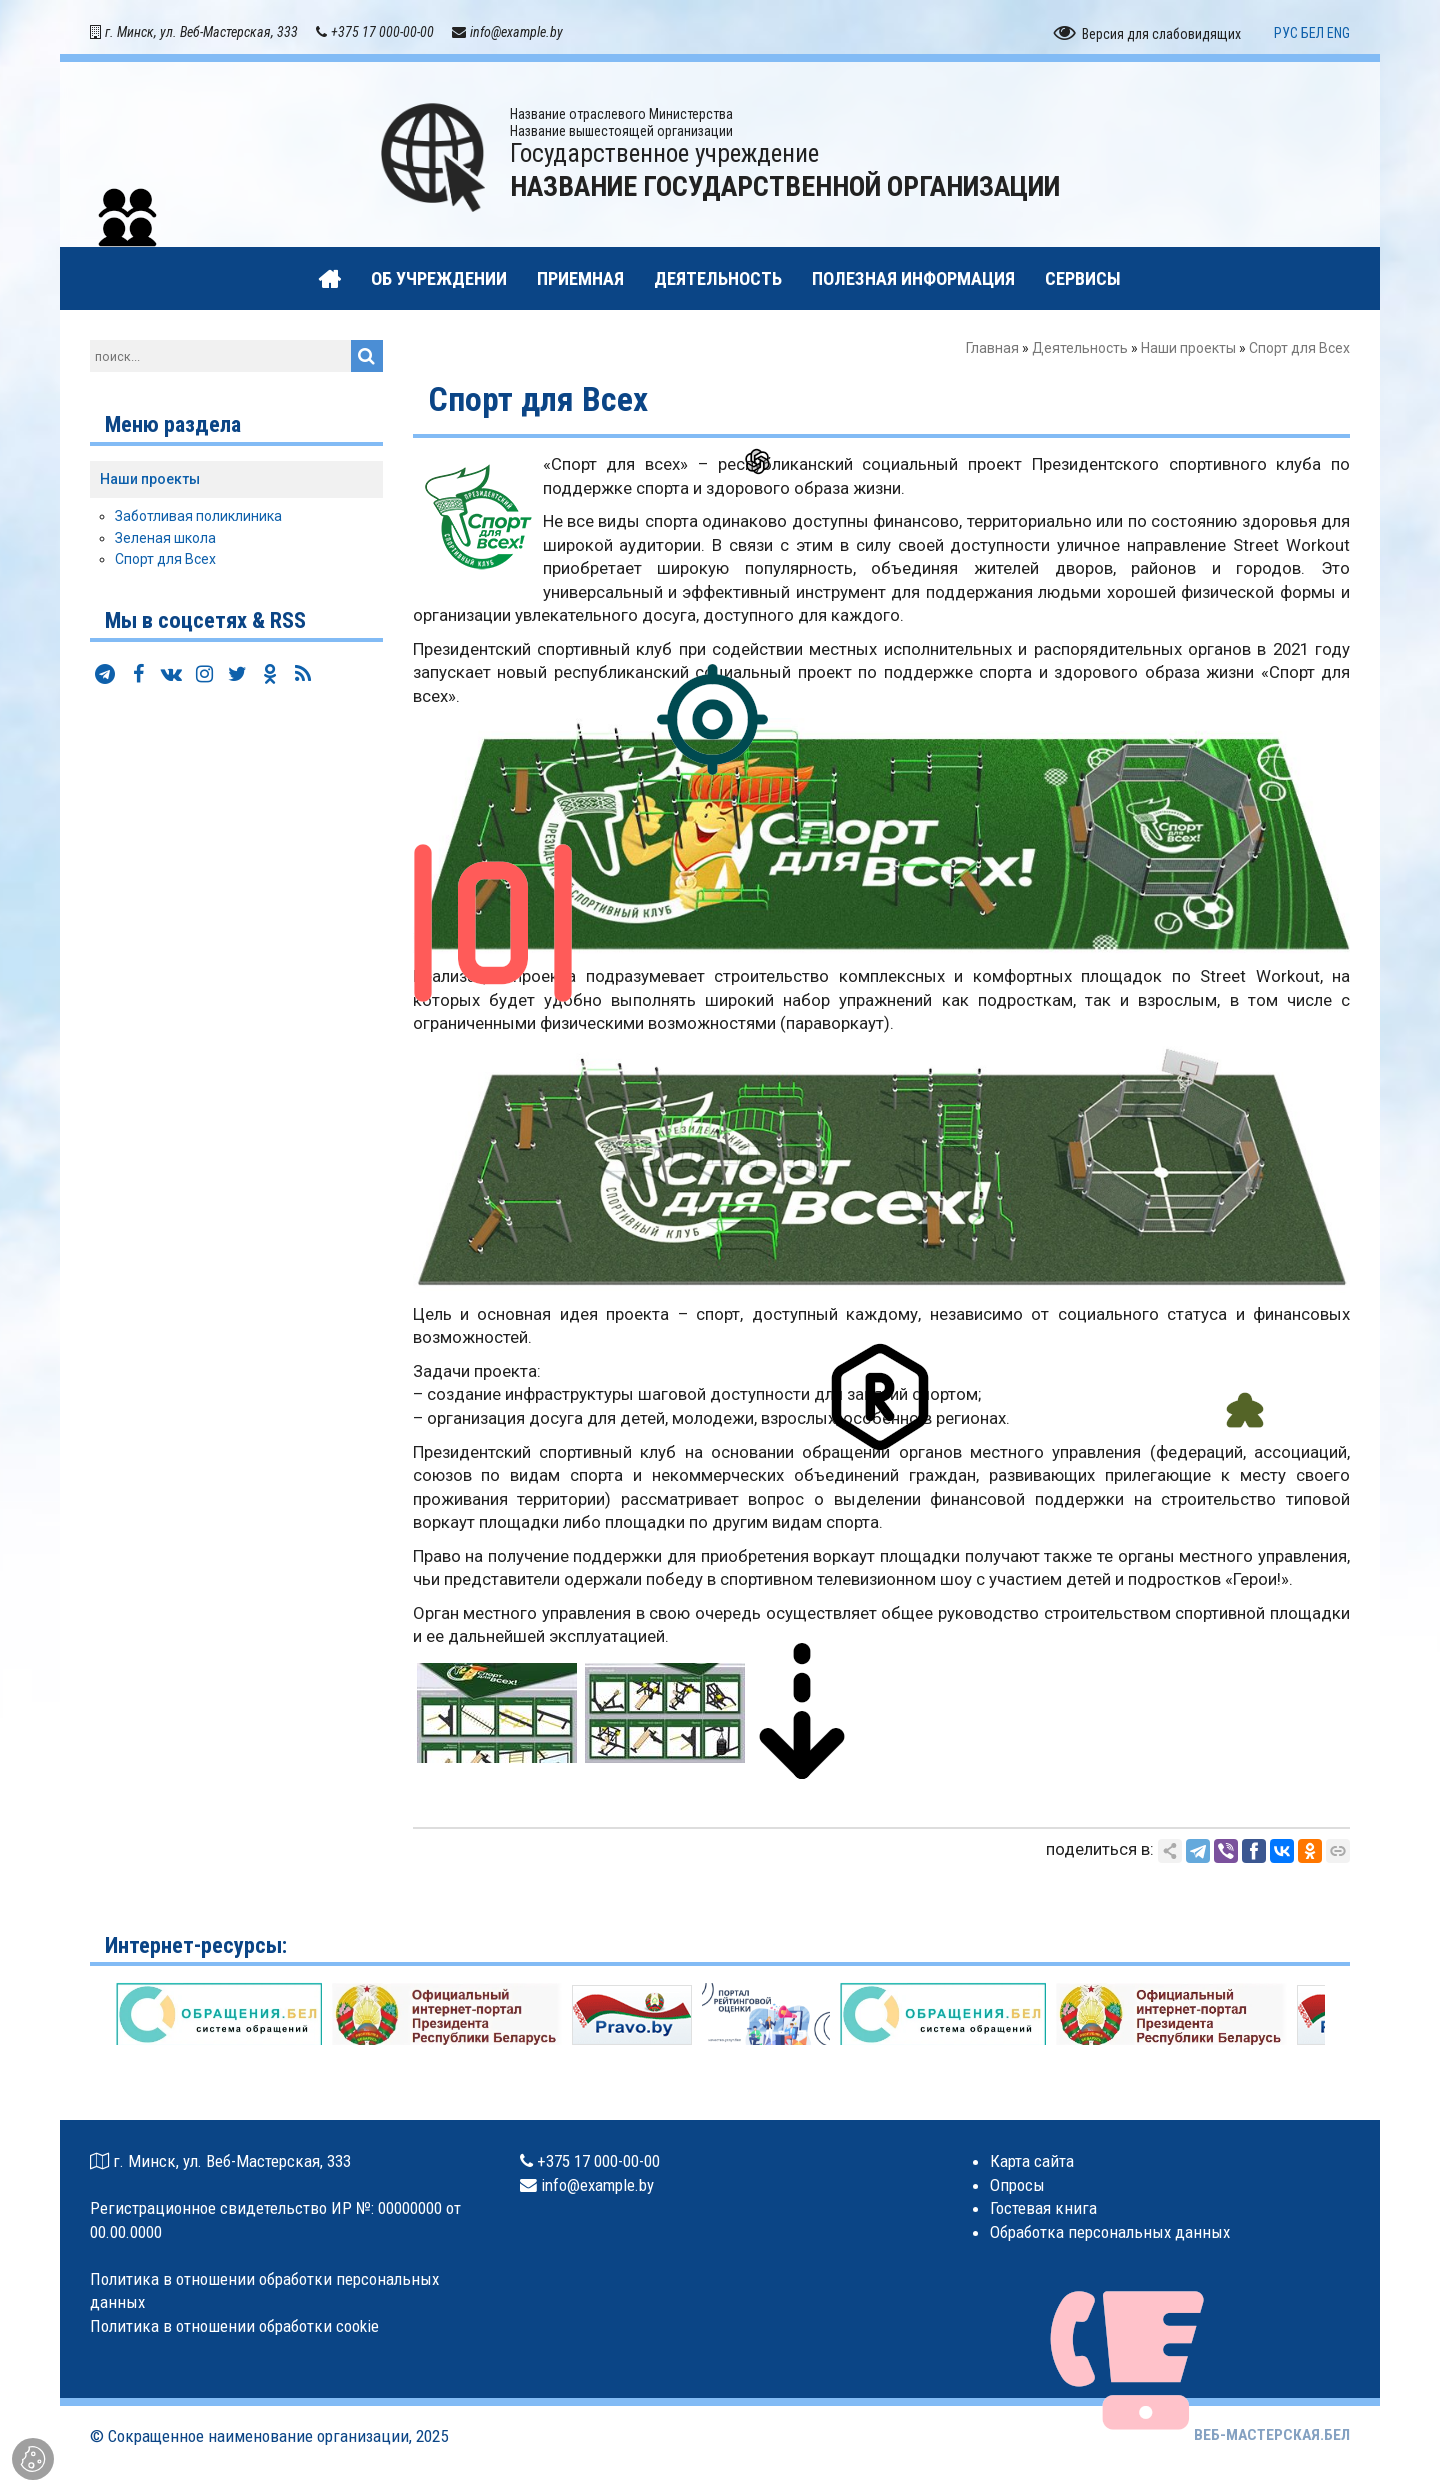 This screenshot has height=2492, width=1440. Describe the element at coordinates (712, 719) in the screenshot. I see `center map on current location` at that location.